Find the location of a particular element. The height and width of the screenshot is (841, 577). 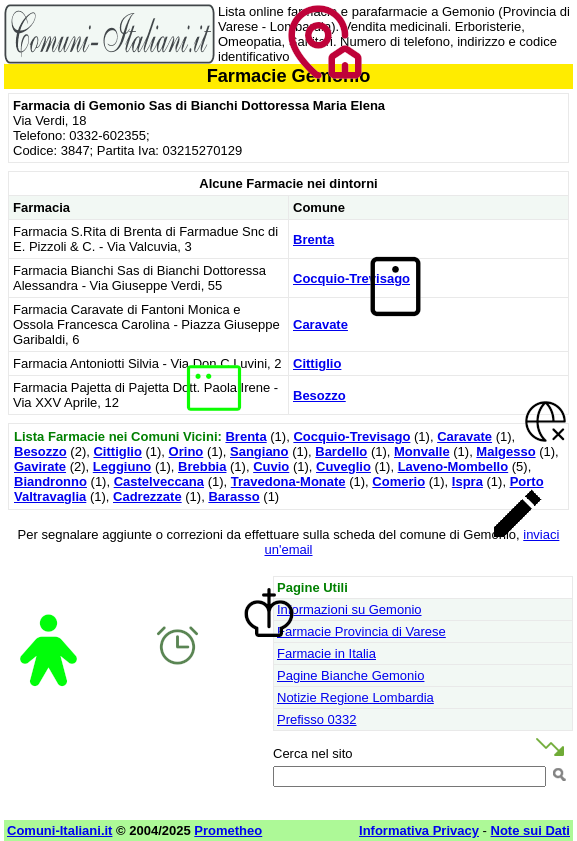

edit this item is located at coordinates (517, 514).